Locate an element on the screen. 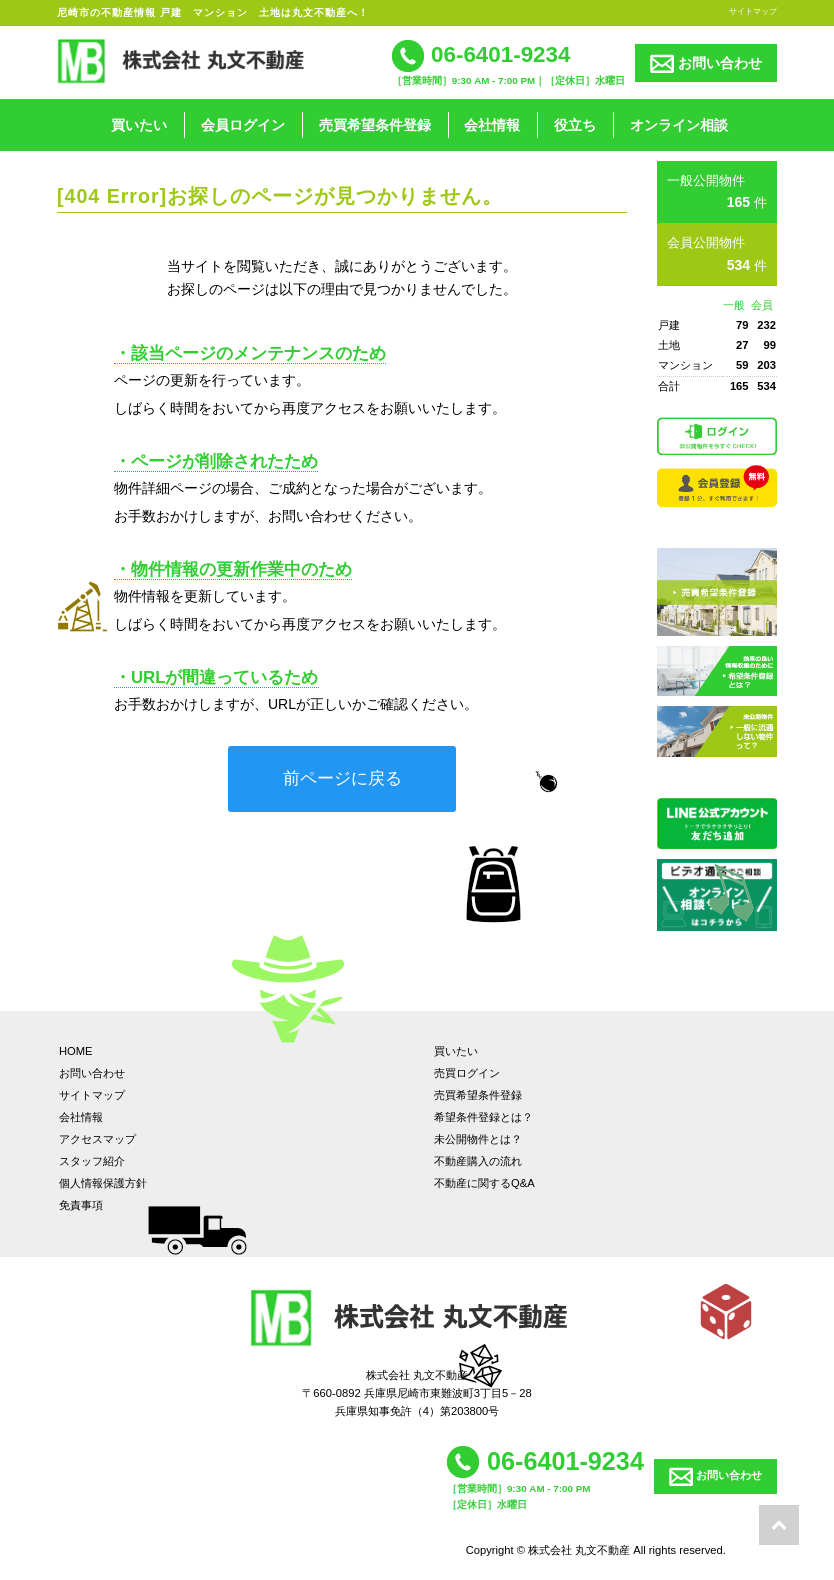  view your gem balance or currency is located at coordinates (480, 1365).